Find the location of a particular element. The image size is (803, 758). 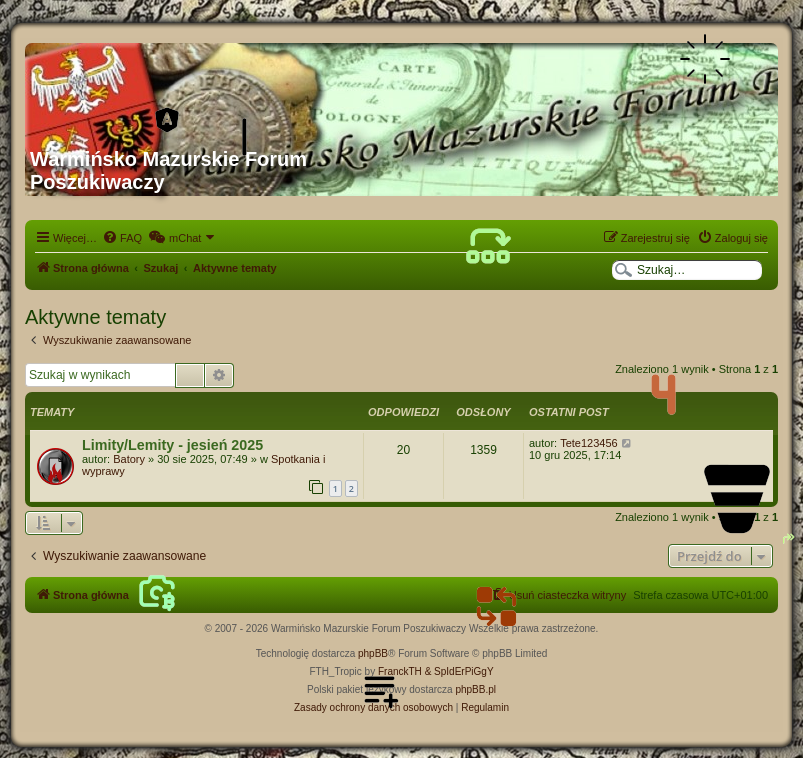

add new text or text field is located at coordinates (379, 689).